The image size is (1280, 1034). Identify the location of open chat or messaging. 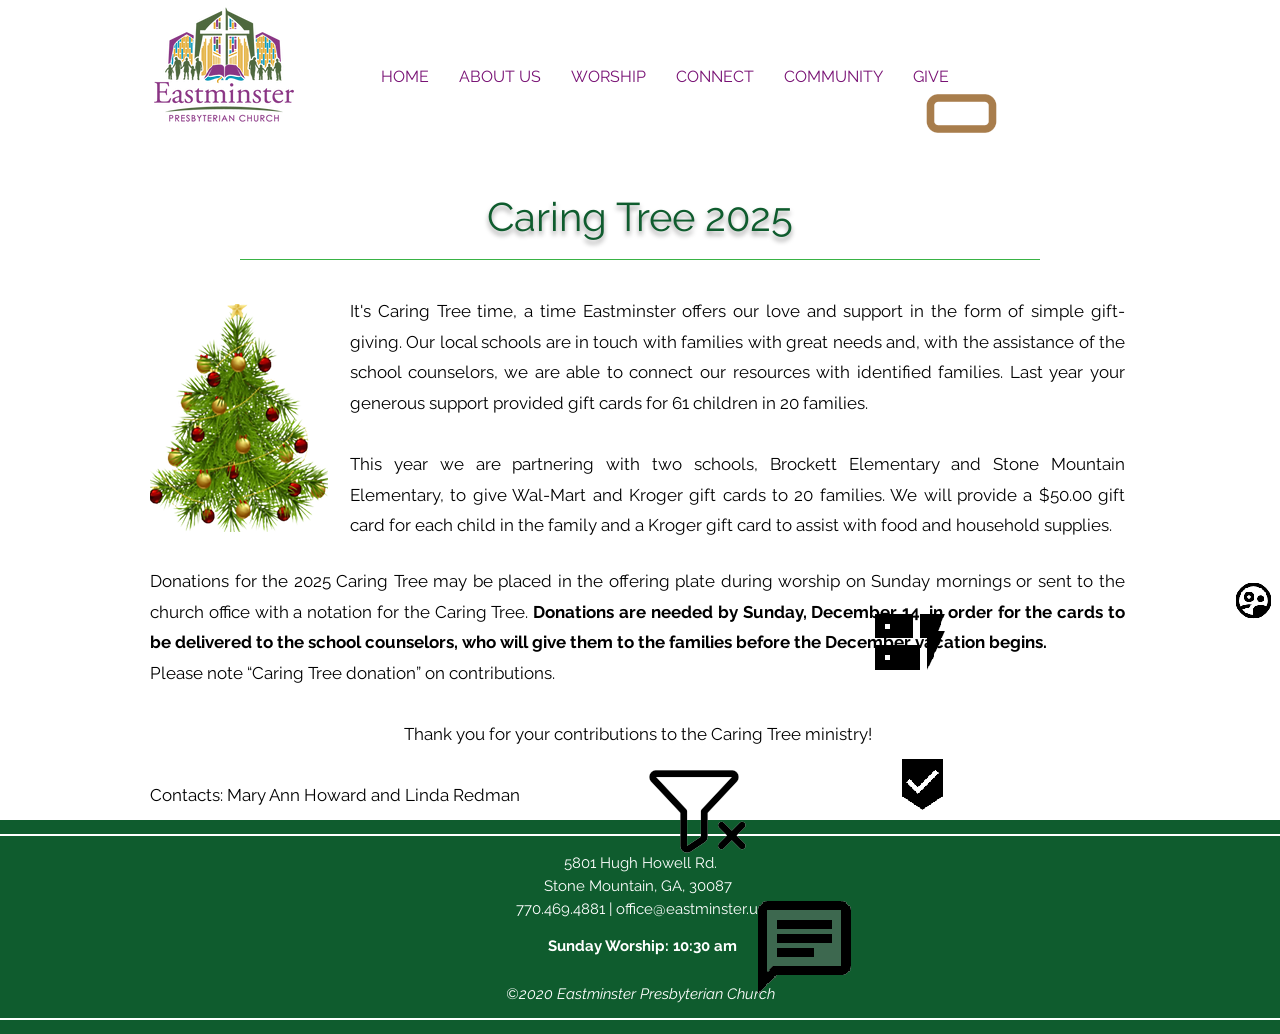
(804, 947).